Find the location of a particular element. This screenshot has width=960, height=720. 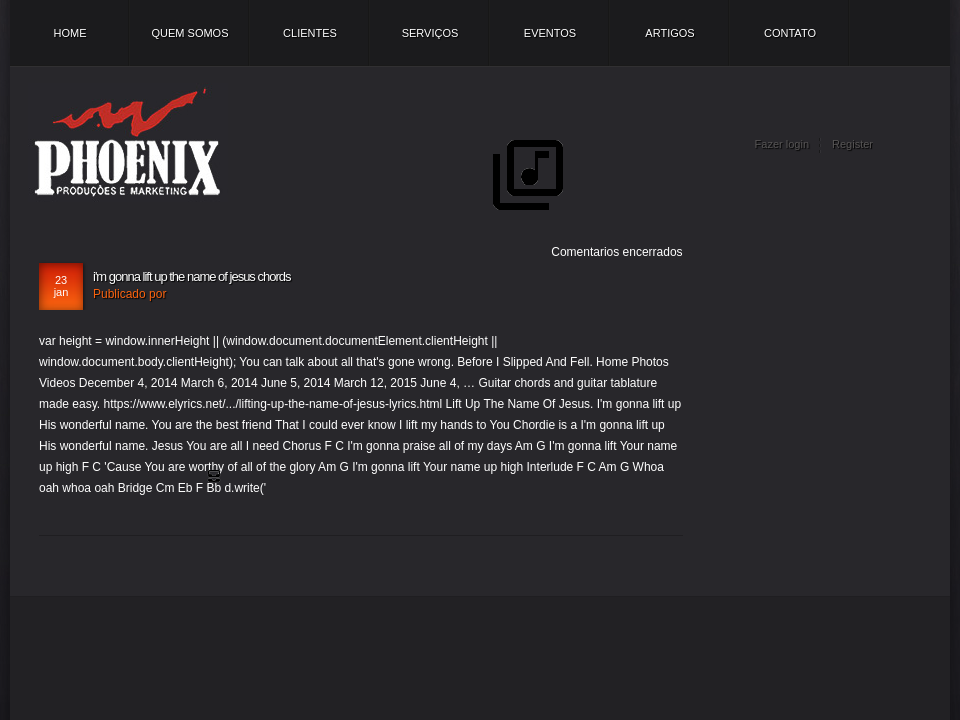

view all inboxes is located at coordinates (214, 476).